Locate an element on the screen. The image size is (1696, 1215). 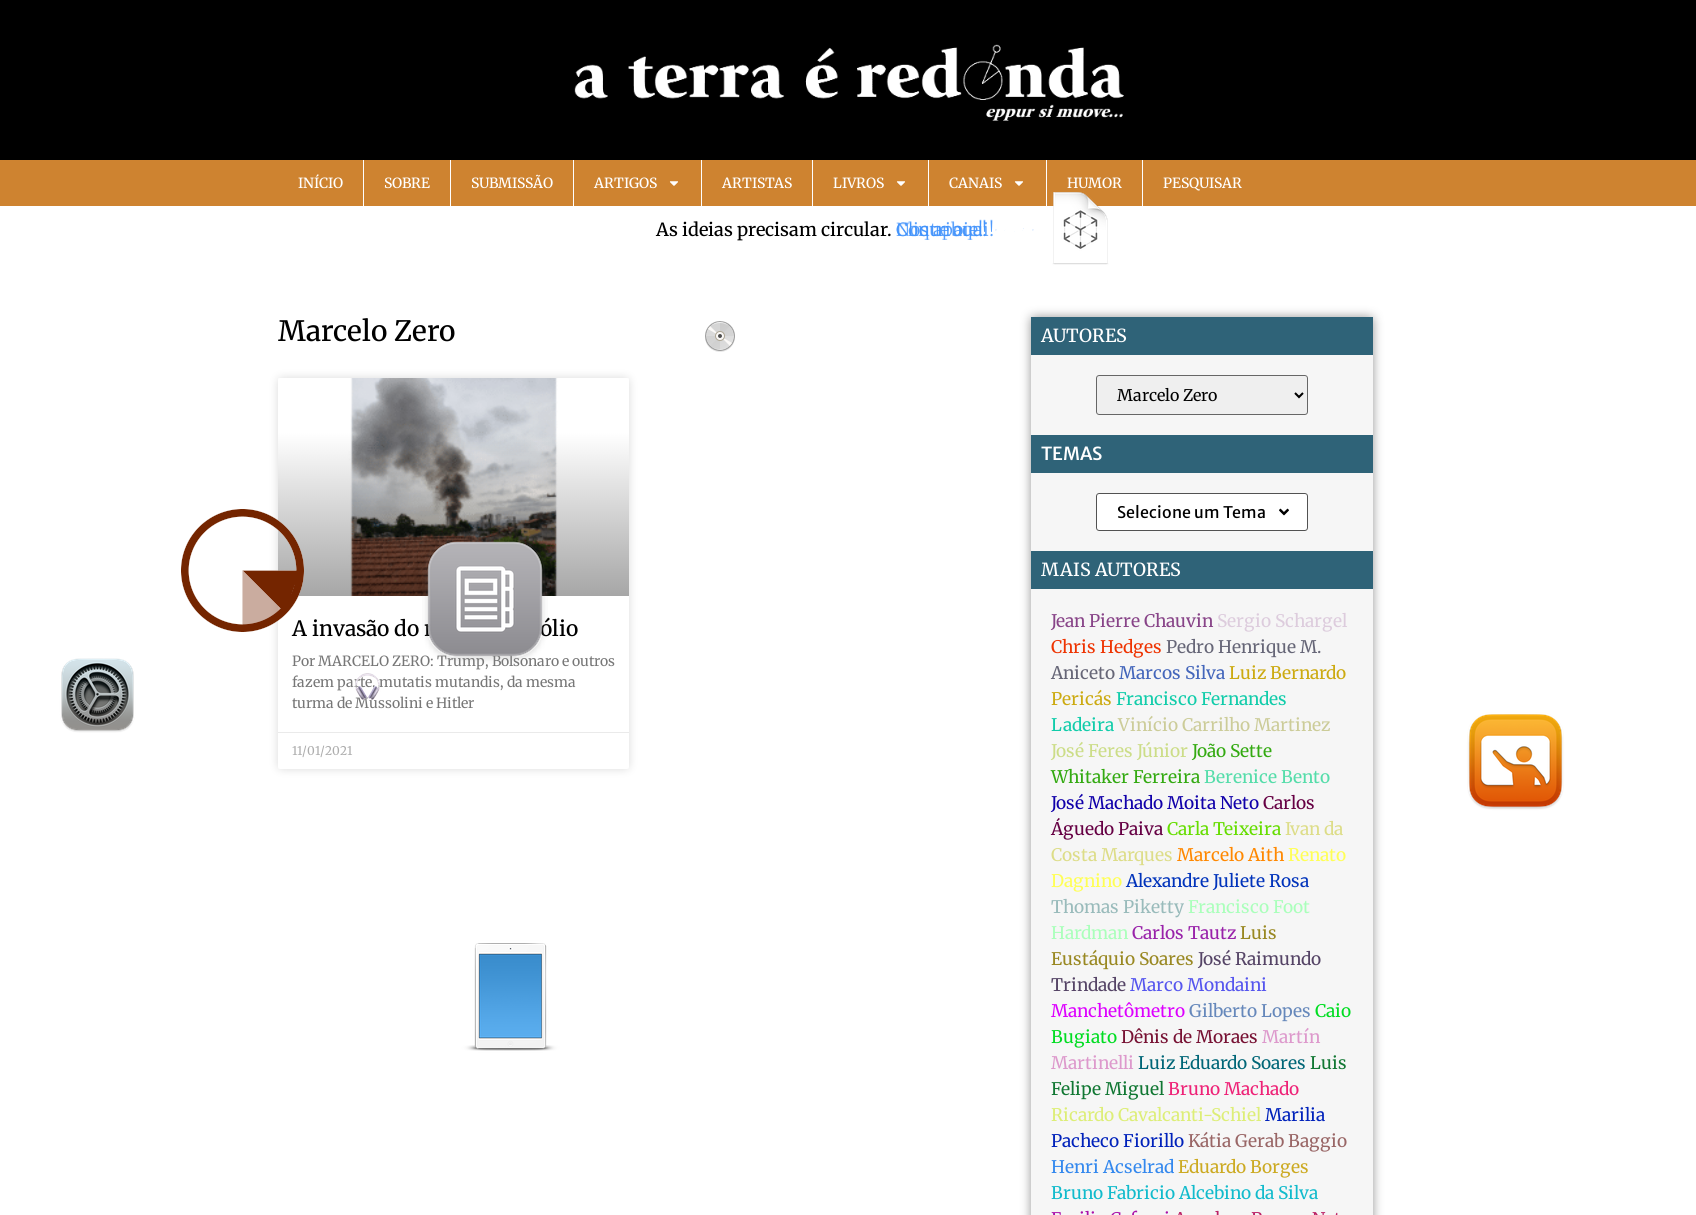
open an augmented reality file is located at coordinates (1080, 229).